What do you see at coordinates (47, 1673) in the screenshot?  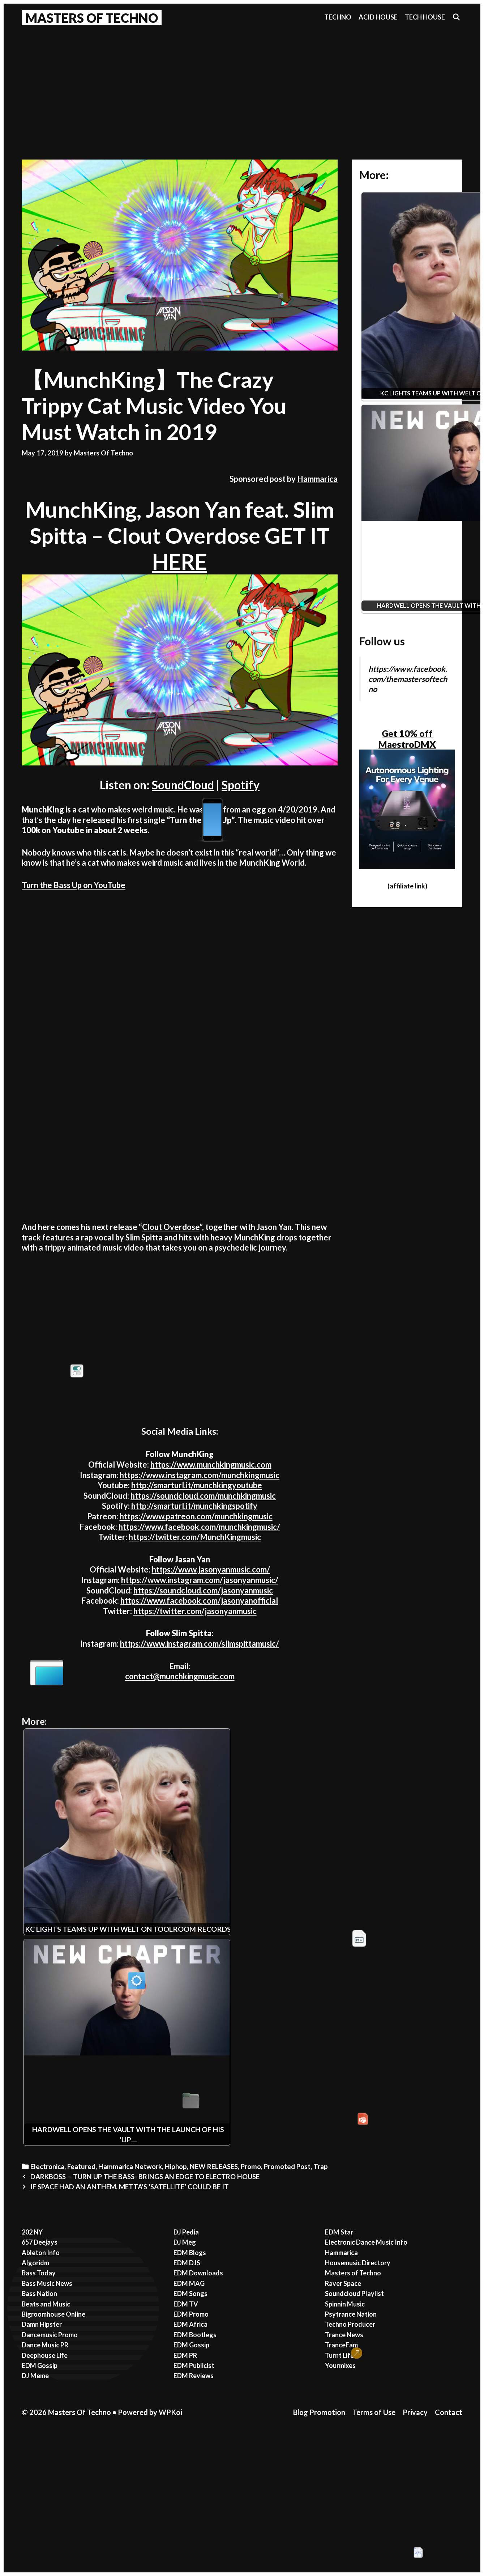 I see `open desktop view` at bounding box center [47, 1673].